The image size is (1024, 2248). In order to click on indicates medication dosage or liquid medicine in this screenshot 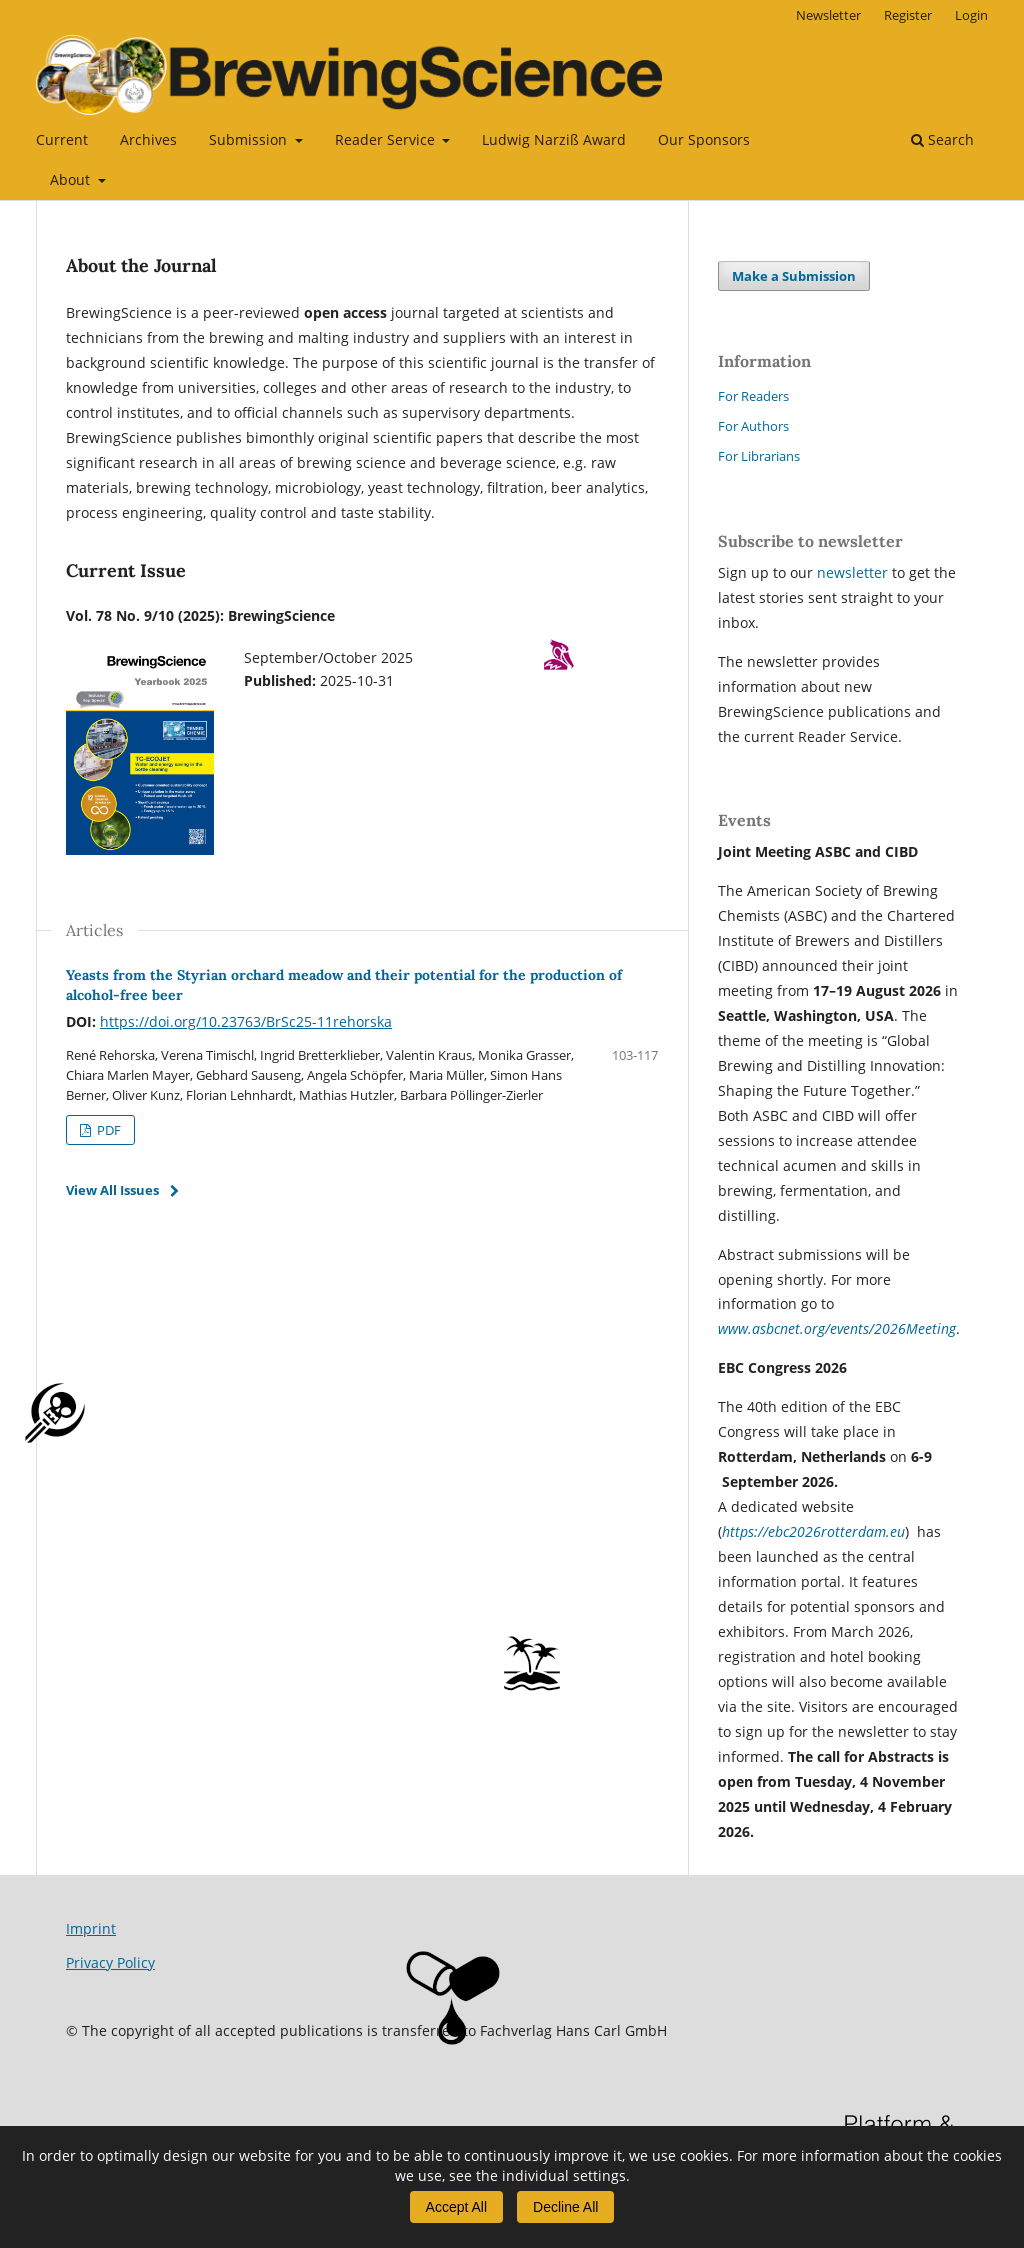, I will do `click(453, 1998)`.